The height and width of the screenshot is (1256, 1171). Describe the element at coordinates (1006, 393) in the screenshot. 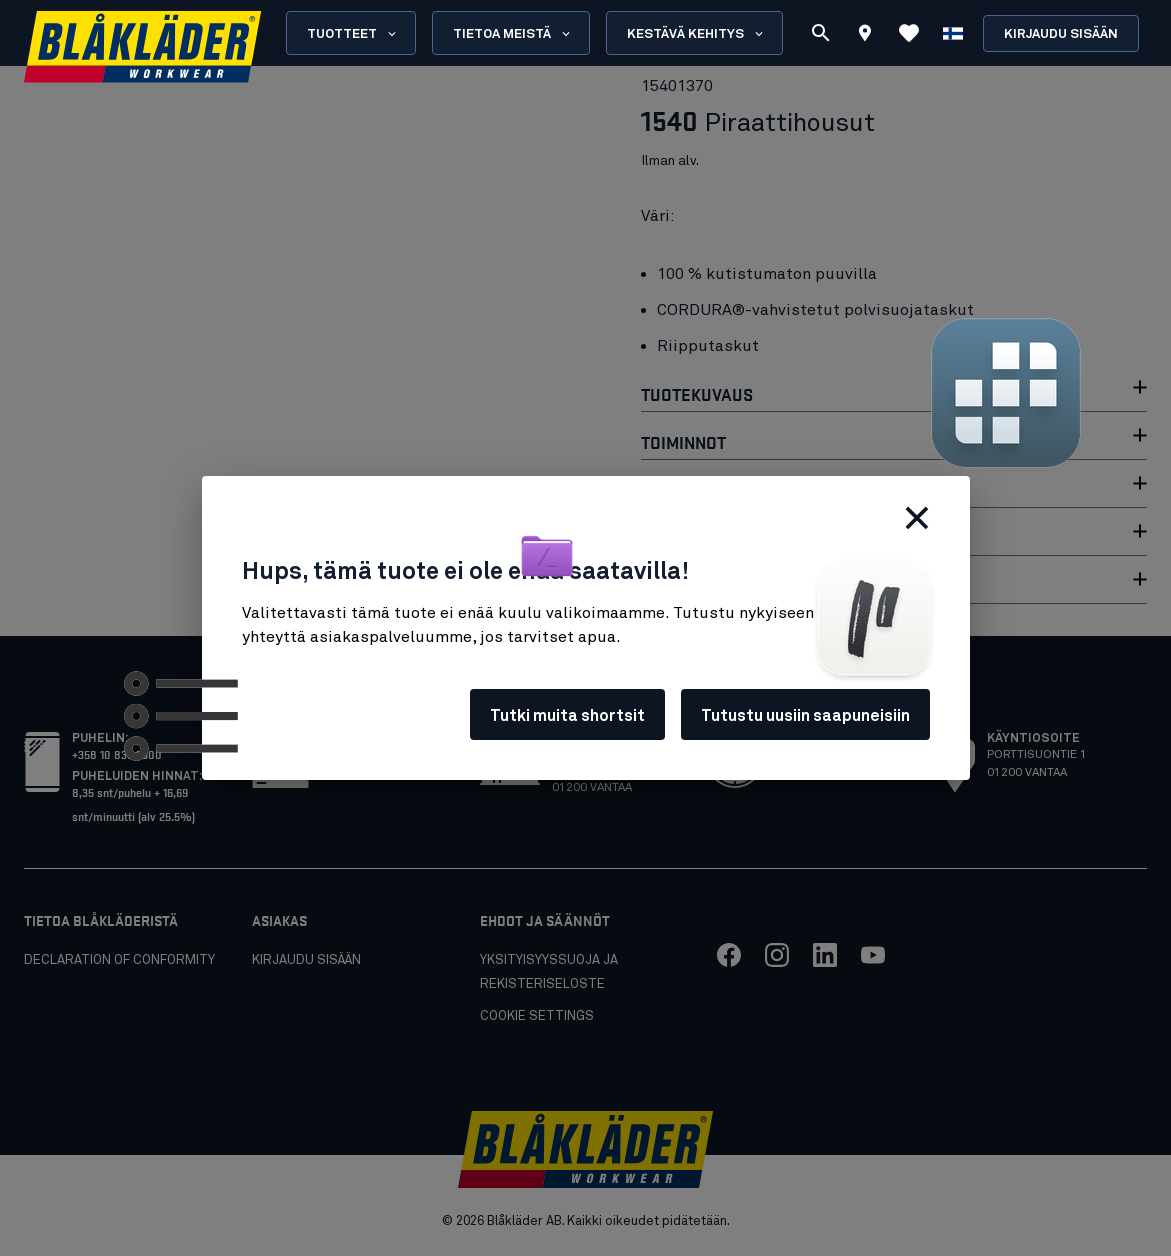

I see `open stata statistical software` at that location.